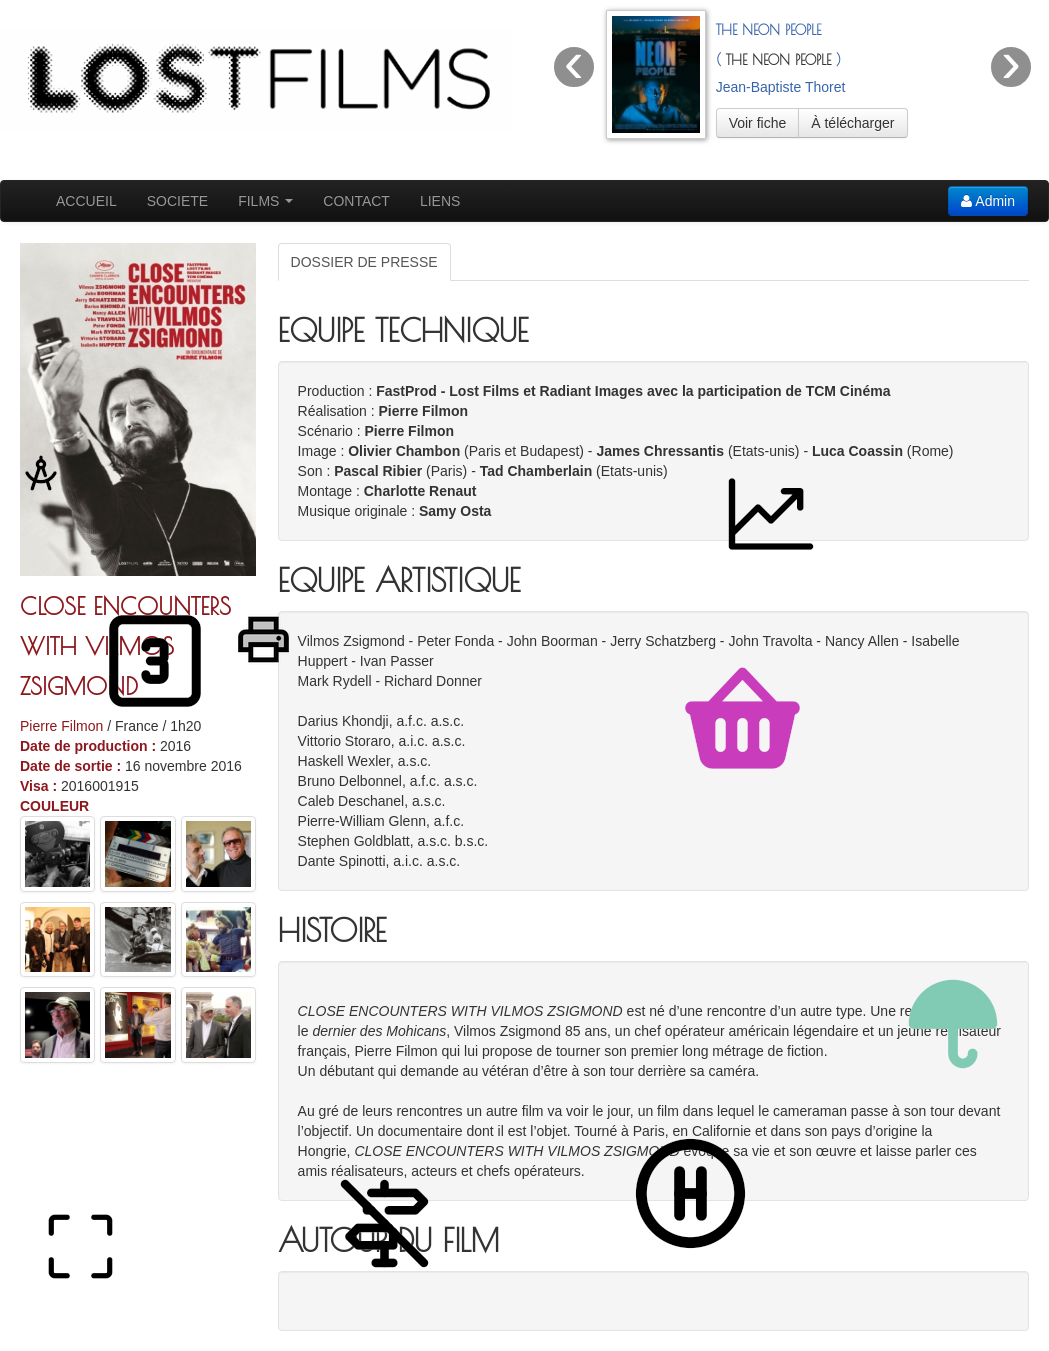 The width and height of the screenshot is (1049, 1351). I want to click on view weather protection or rain forecast, so click(953, 1024).